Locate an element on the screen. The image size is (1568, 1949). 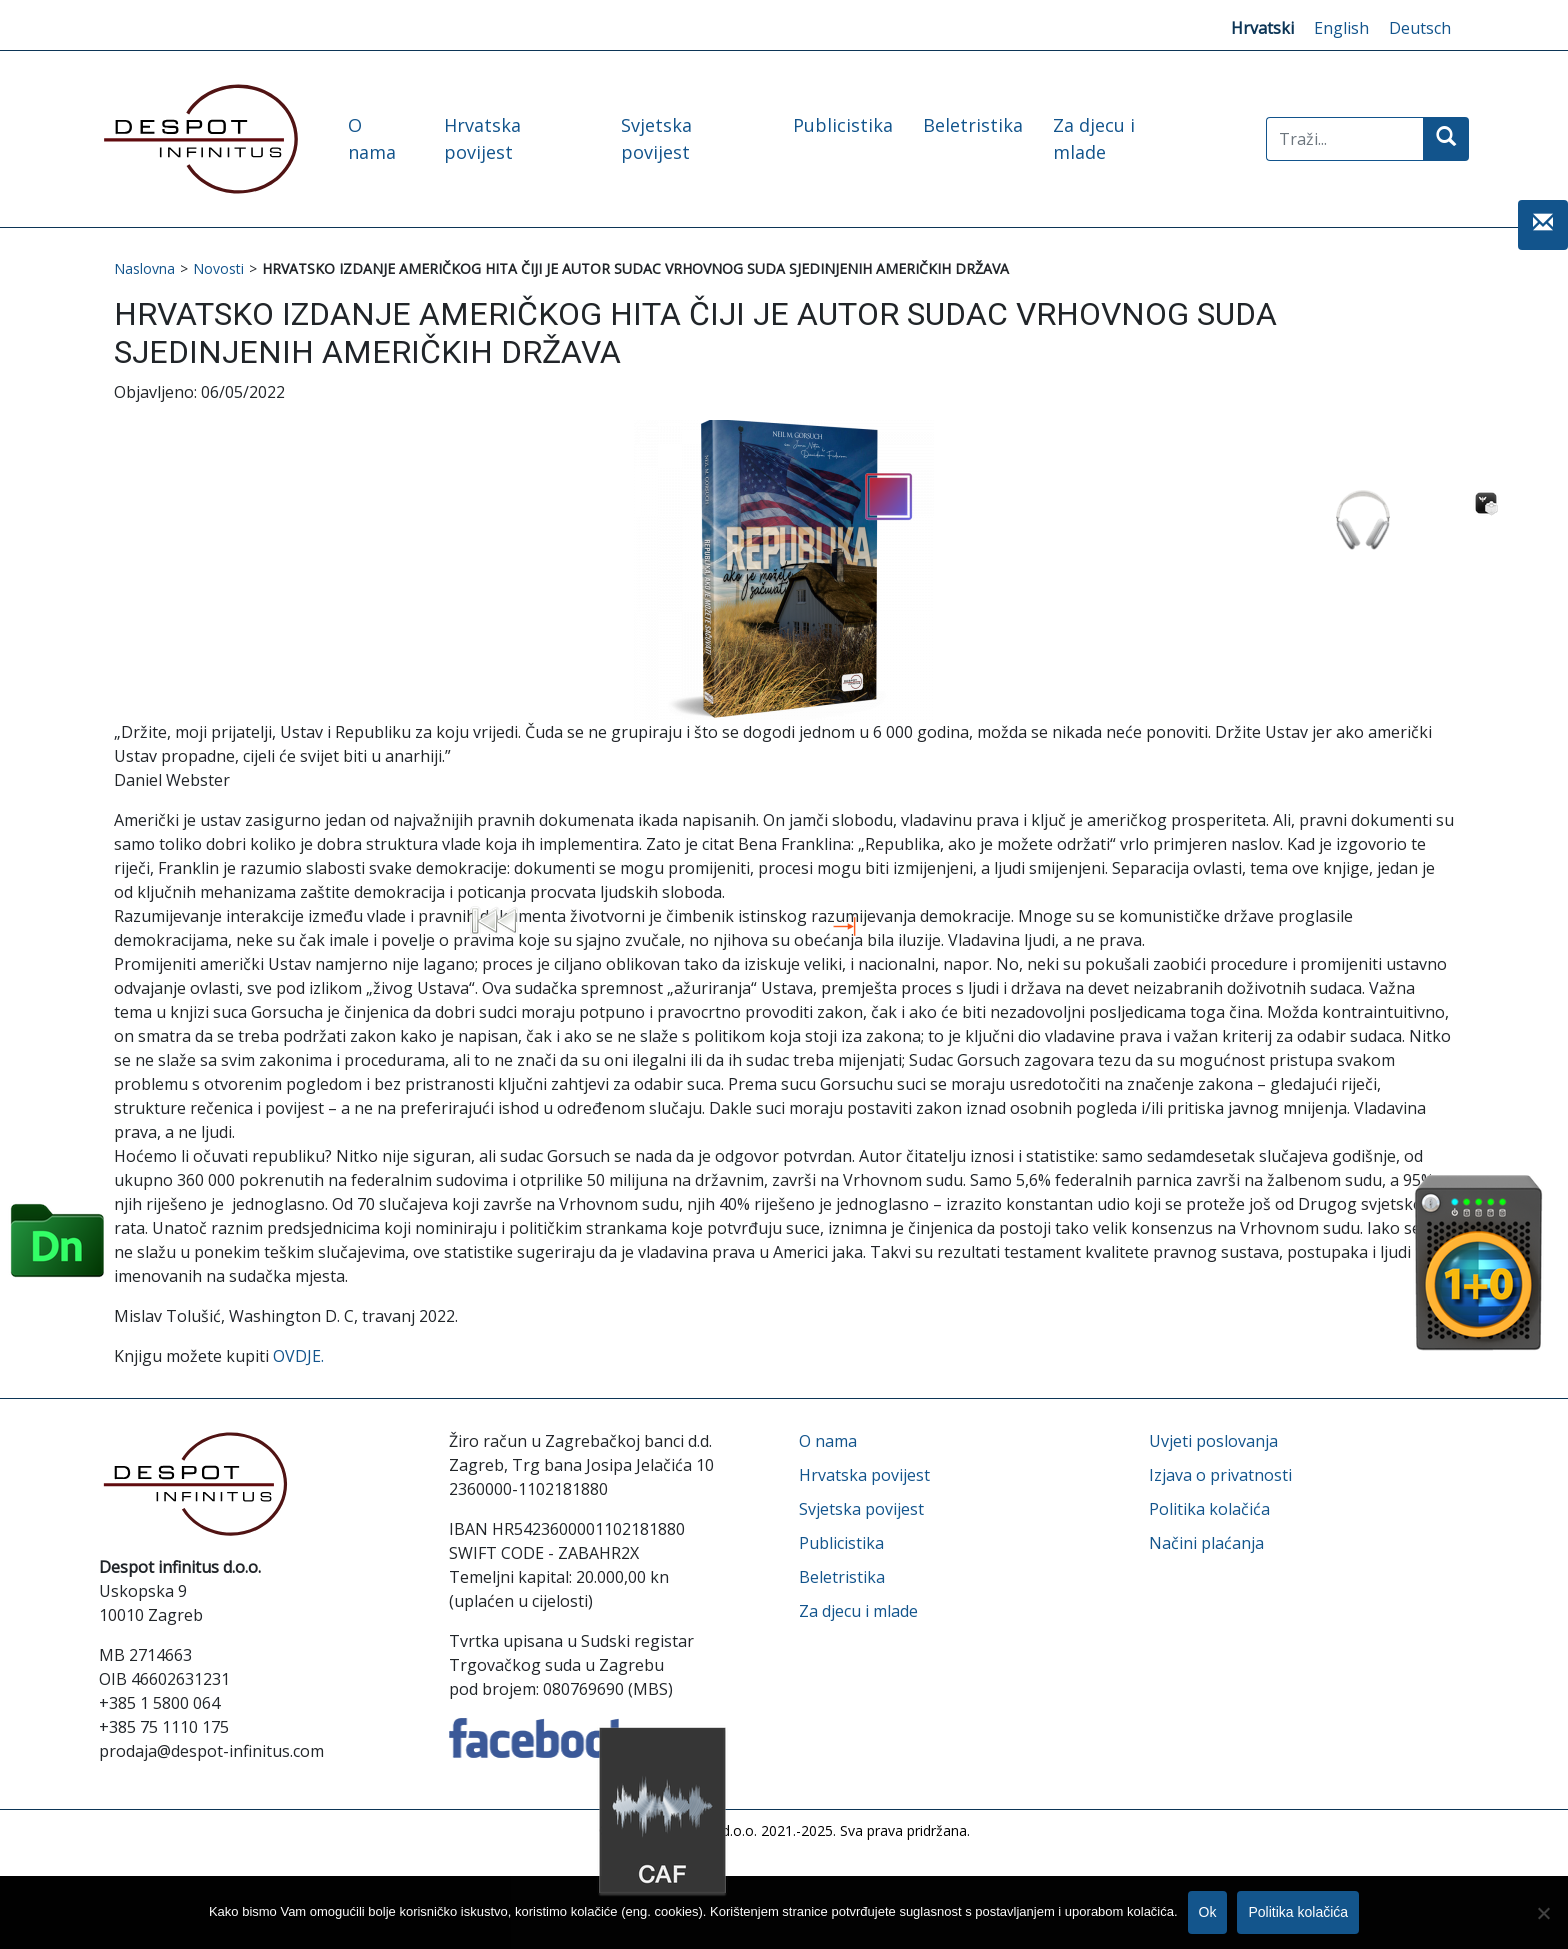
go to the last item or page is located at coordinates (844, 926).